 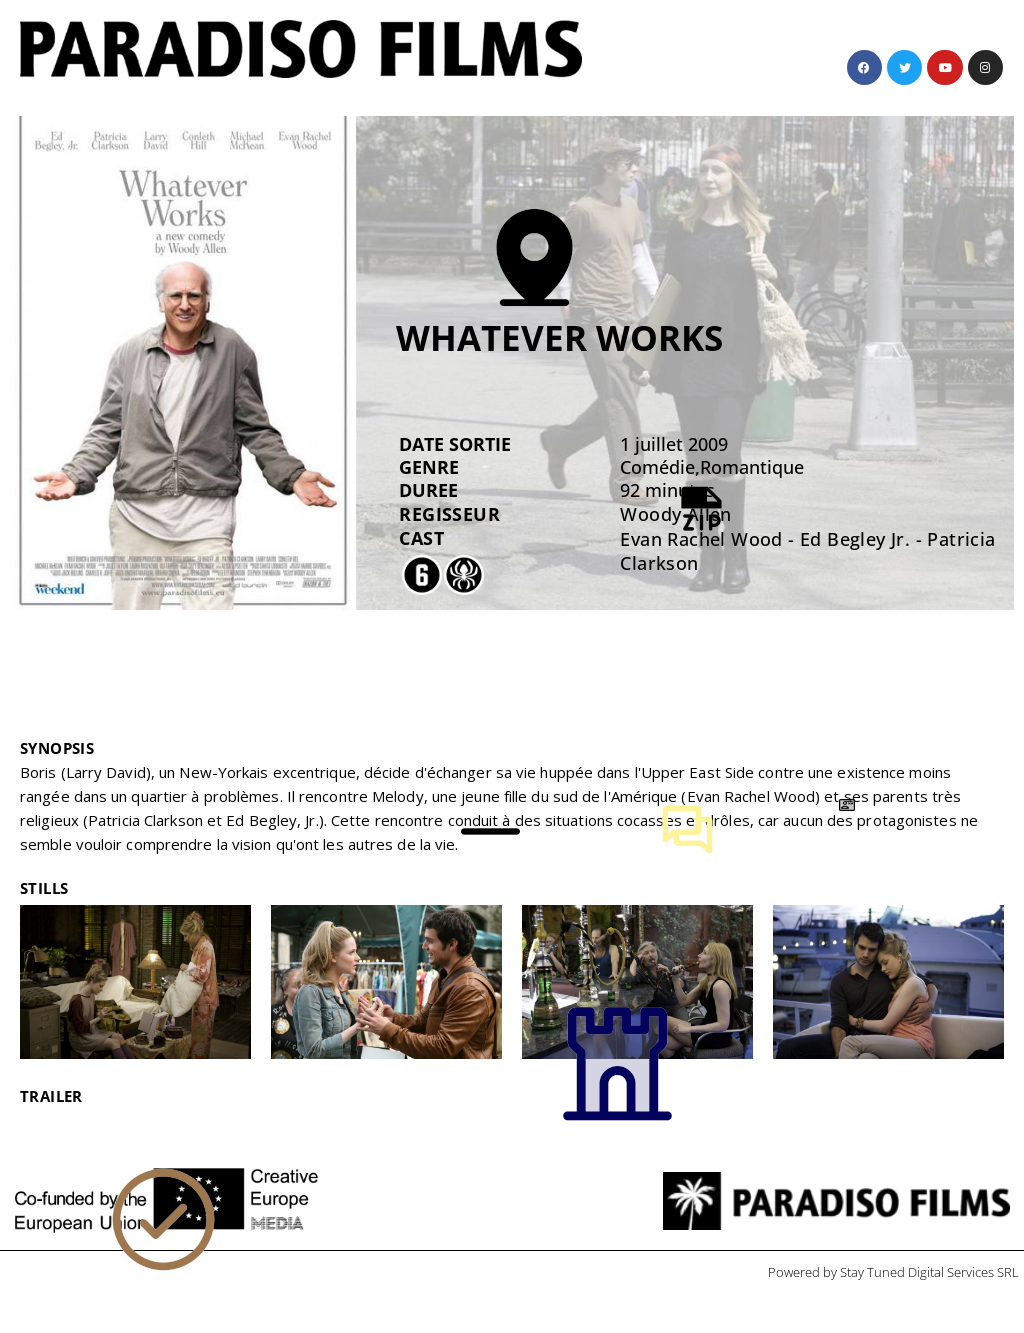 What do you see at coordinates (847, 805) in the screenshot?
I see `access contact's email information` at bounding box center [847, 805].